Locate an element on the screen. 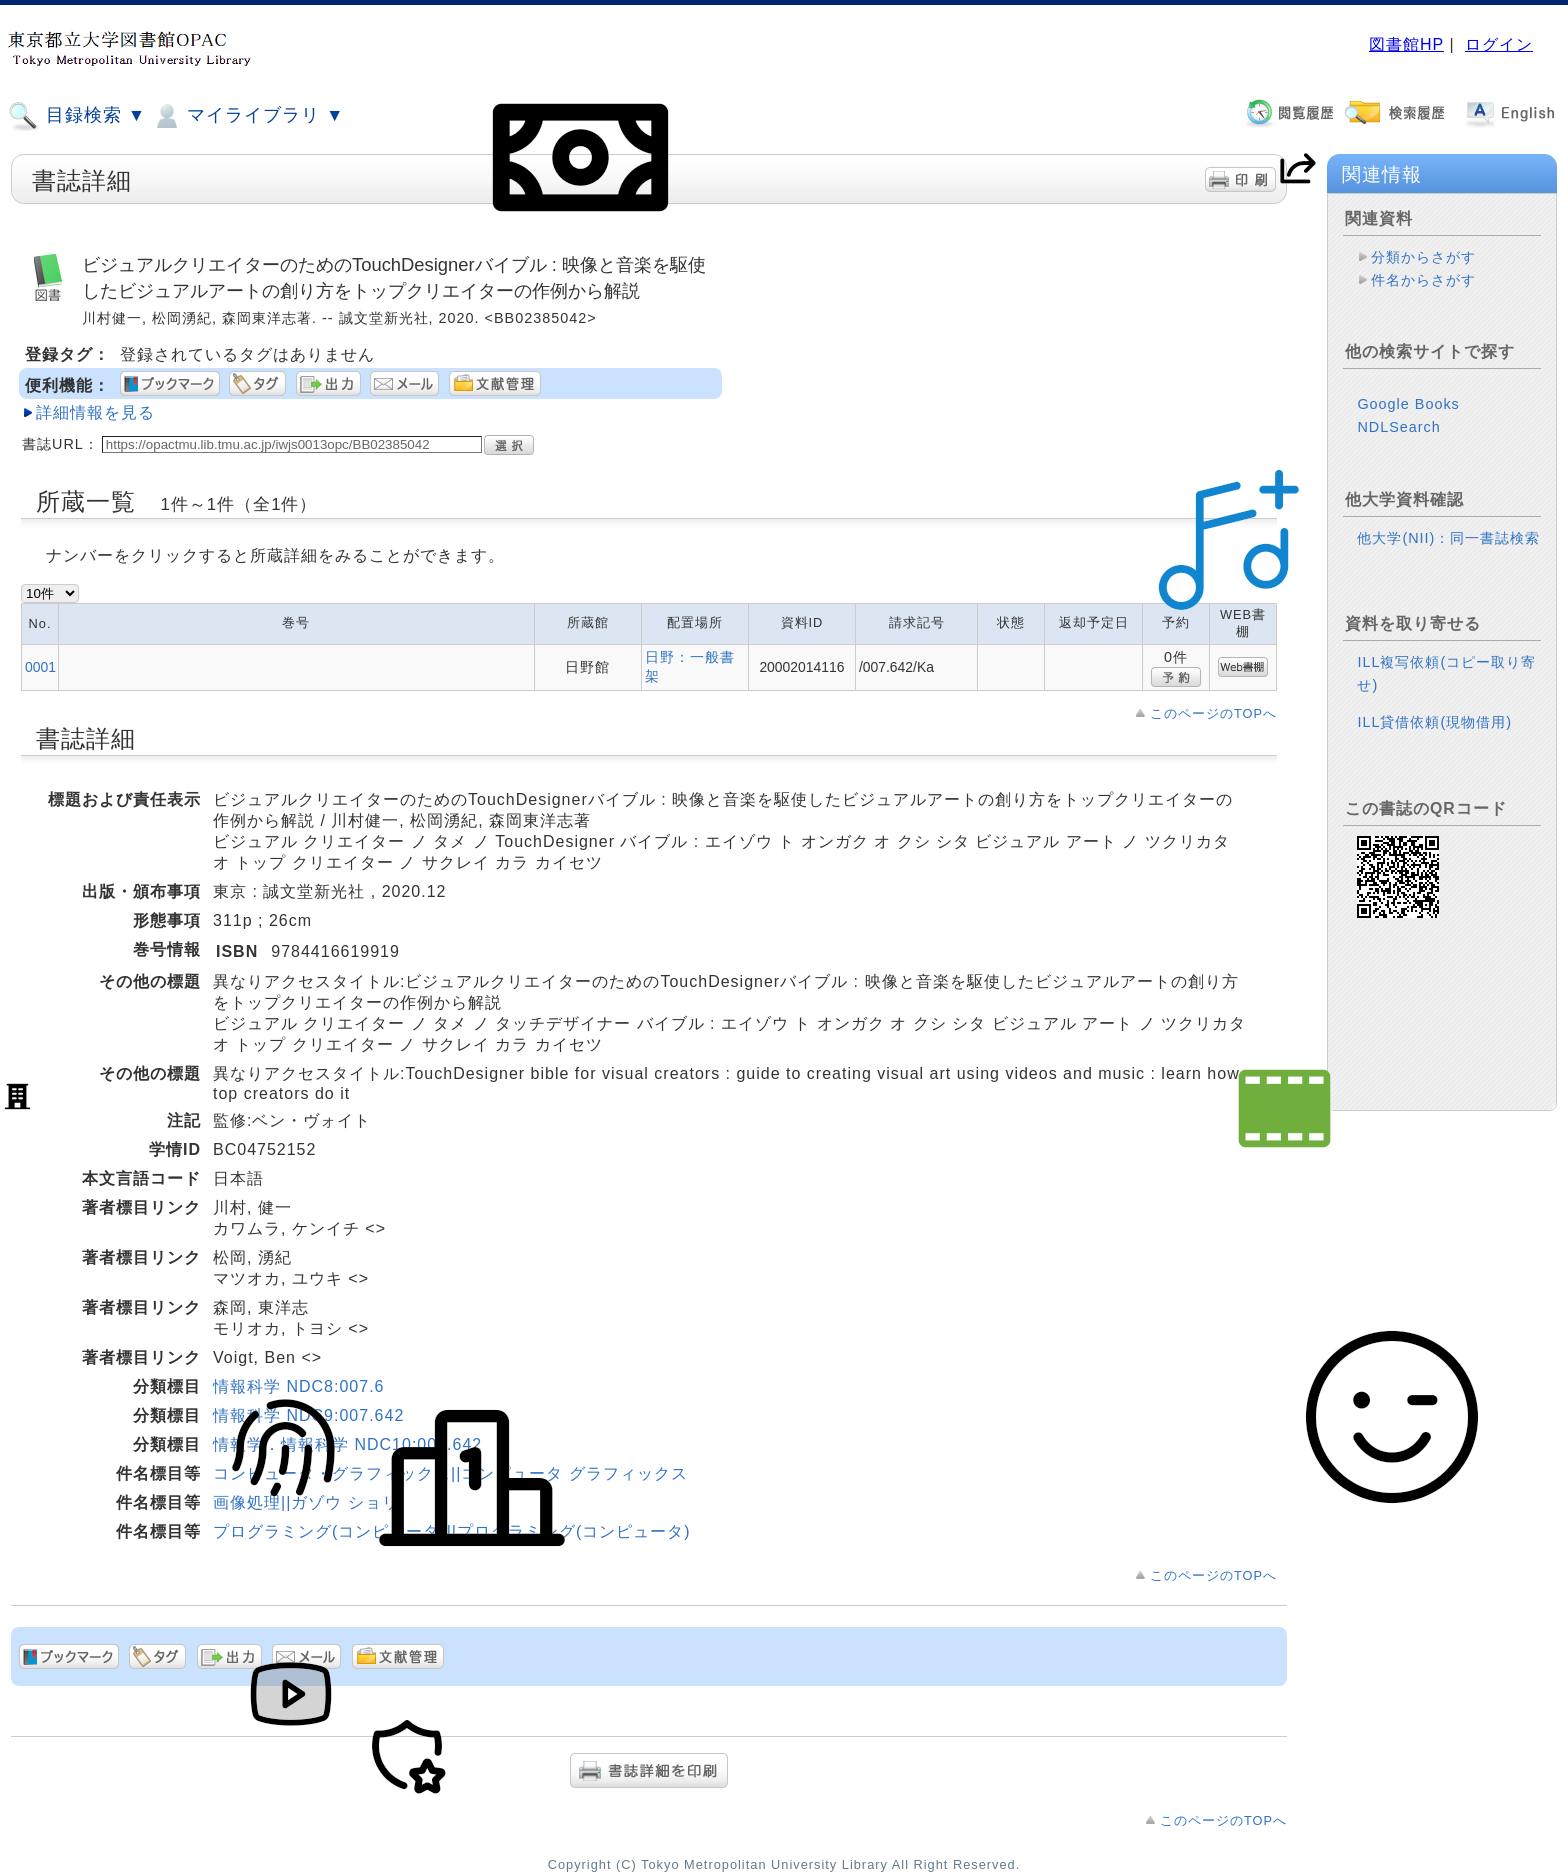 This screenshot has width=1568, height=1872. view leaderboard rankings is located at coordinates (472, 1478).